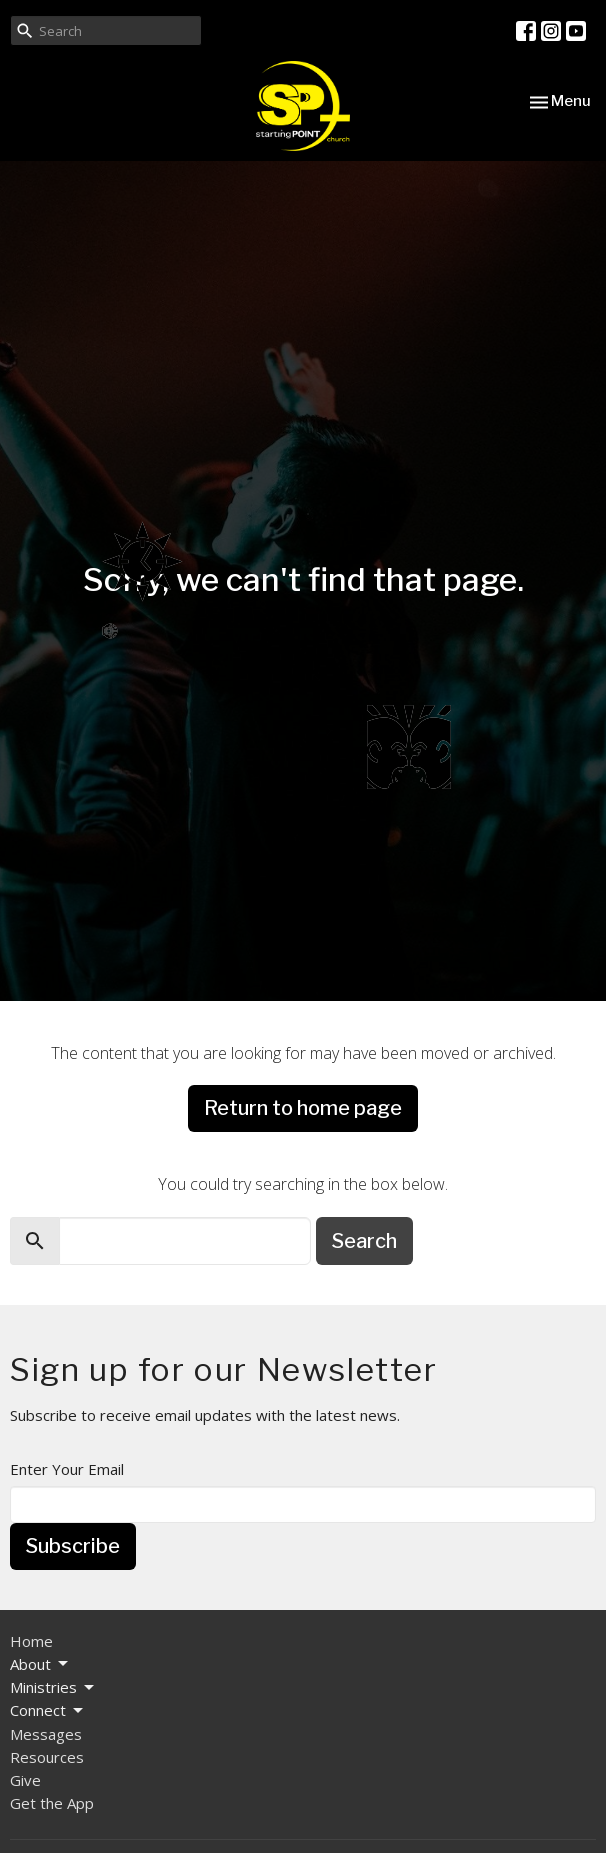 Image resolution: width=606 pixels, height=1853 pixels. What do you see at coordinates (409, 747) in the screenshot?
I see `indicates a versus or battle mode` at bounding box center [409, 747].